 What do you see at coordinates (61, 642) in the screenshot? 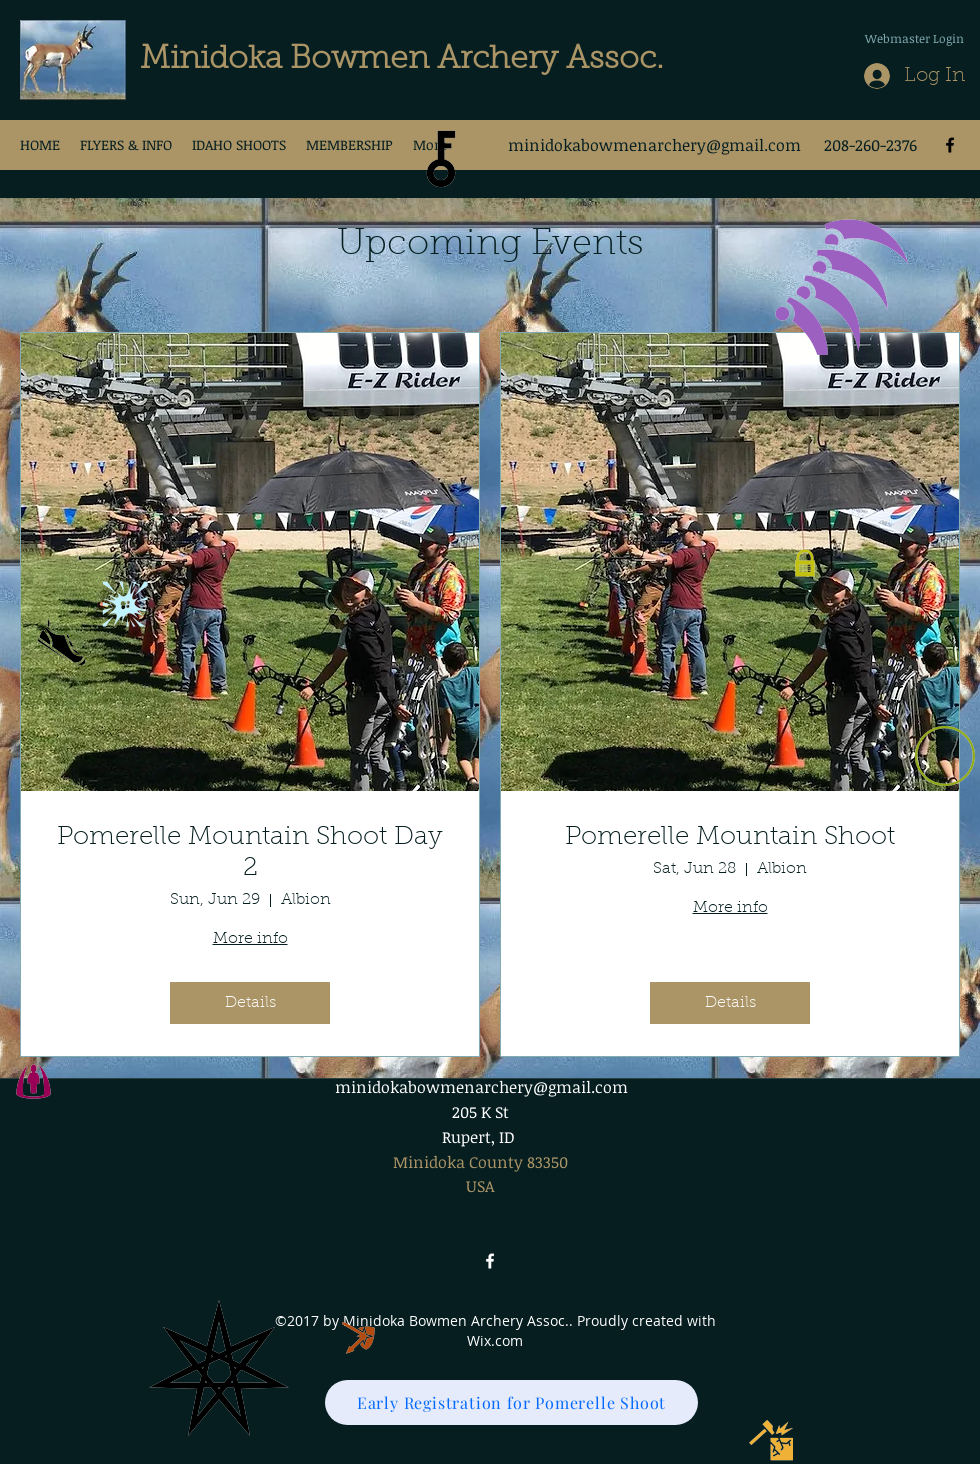
I see `access running or fitness tracking features` at bounding box center [61, 642].